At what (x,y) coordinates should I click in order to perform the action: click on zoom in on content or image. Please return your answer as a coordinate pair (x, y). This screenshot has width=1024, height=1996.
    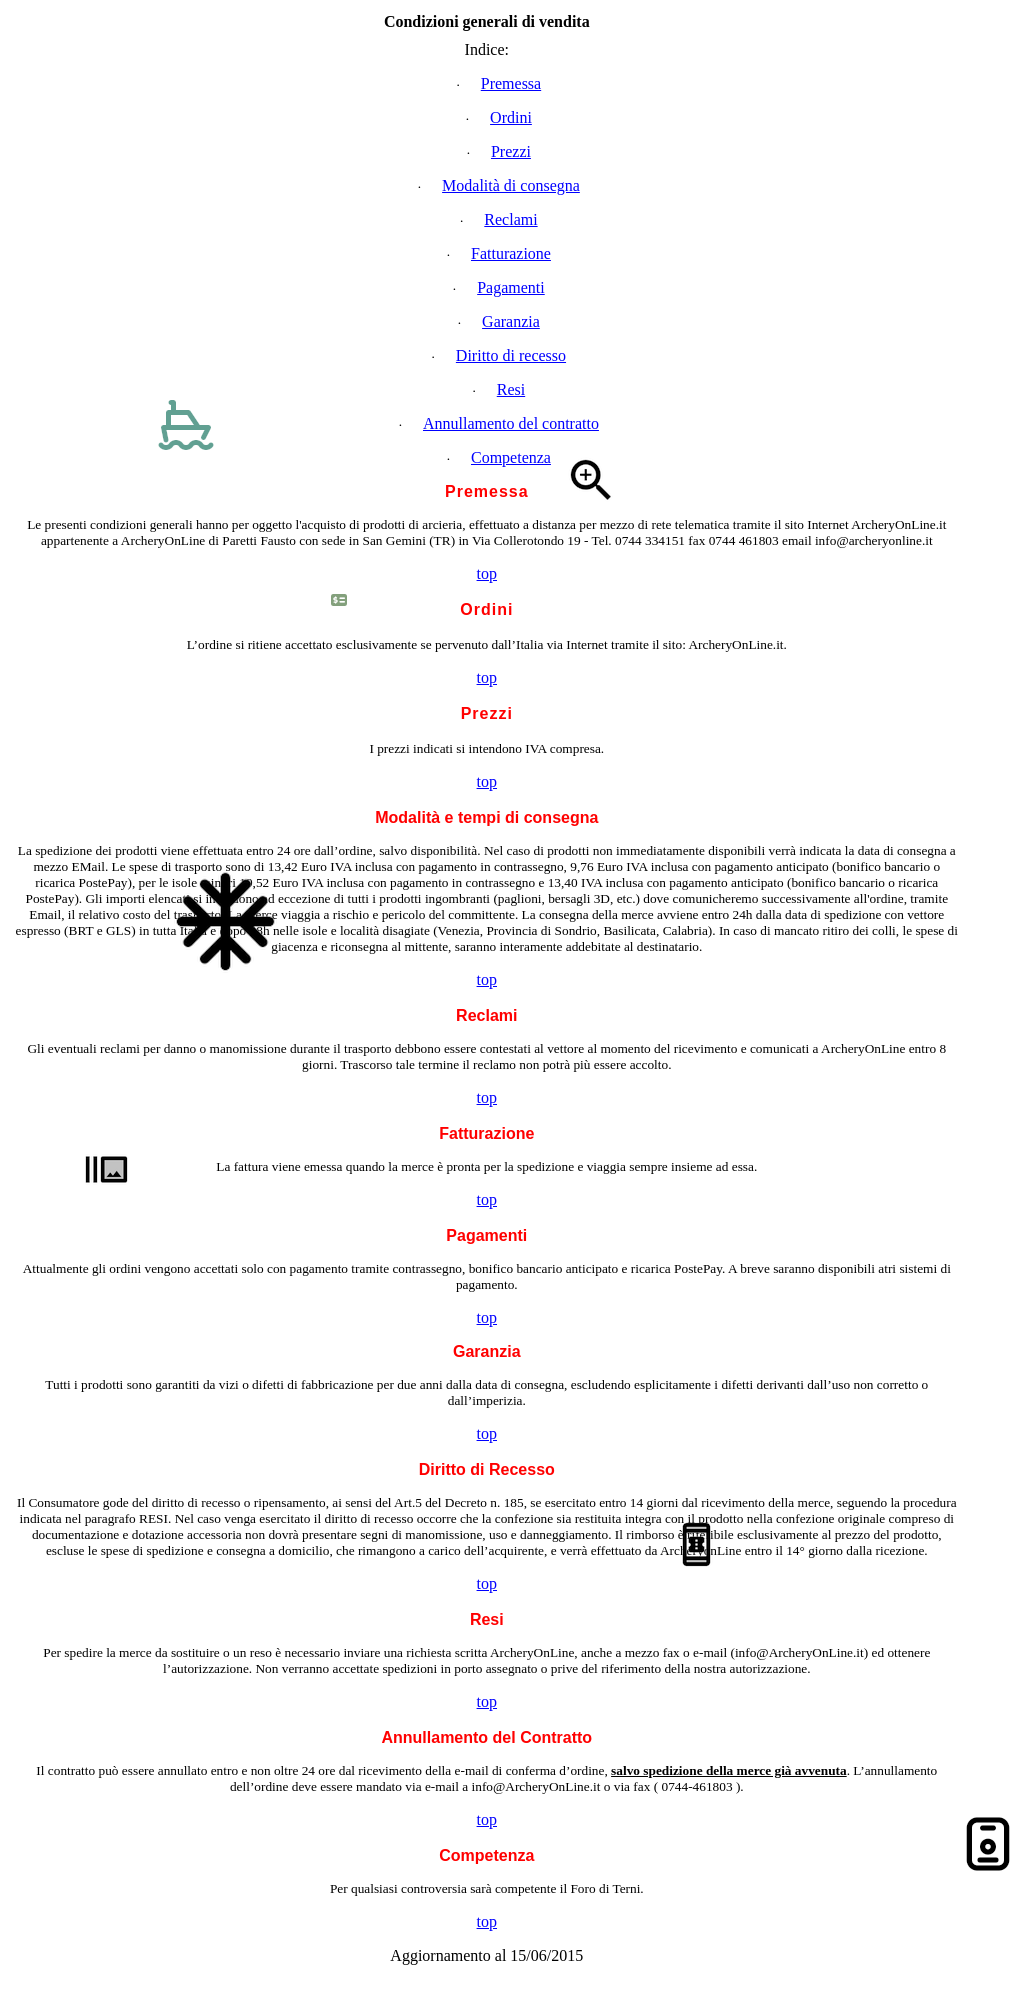
    Looking at the image, I should click on (591, 480).